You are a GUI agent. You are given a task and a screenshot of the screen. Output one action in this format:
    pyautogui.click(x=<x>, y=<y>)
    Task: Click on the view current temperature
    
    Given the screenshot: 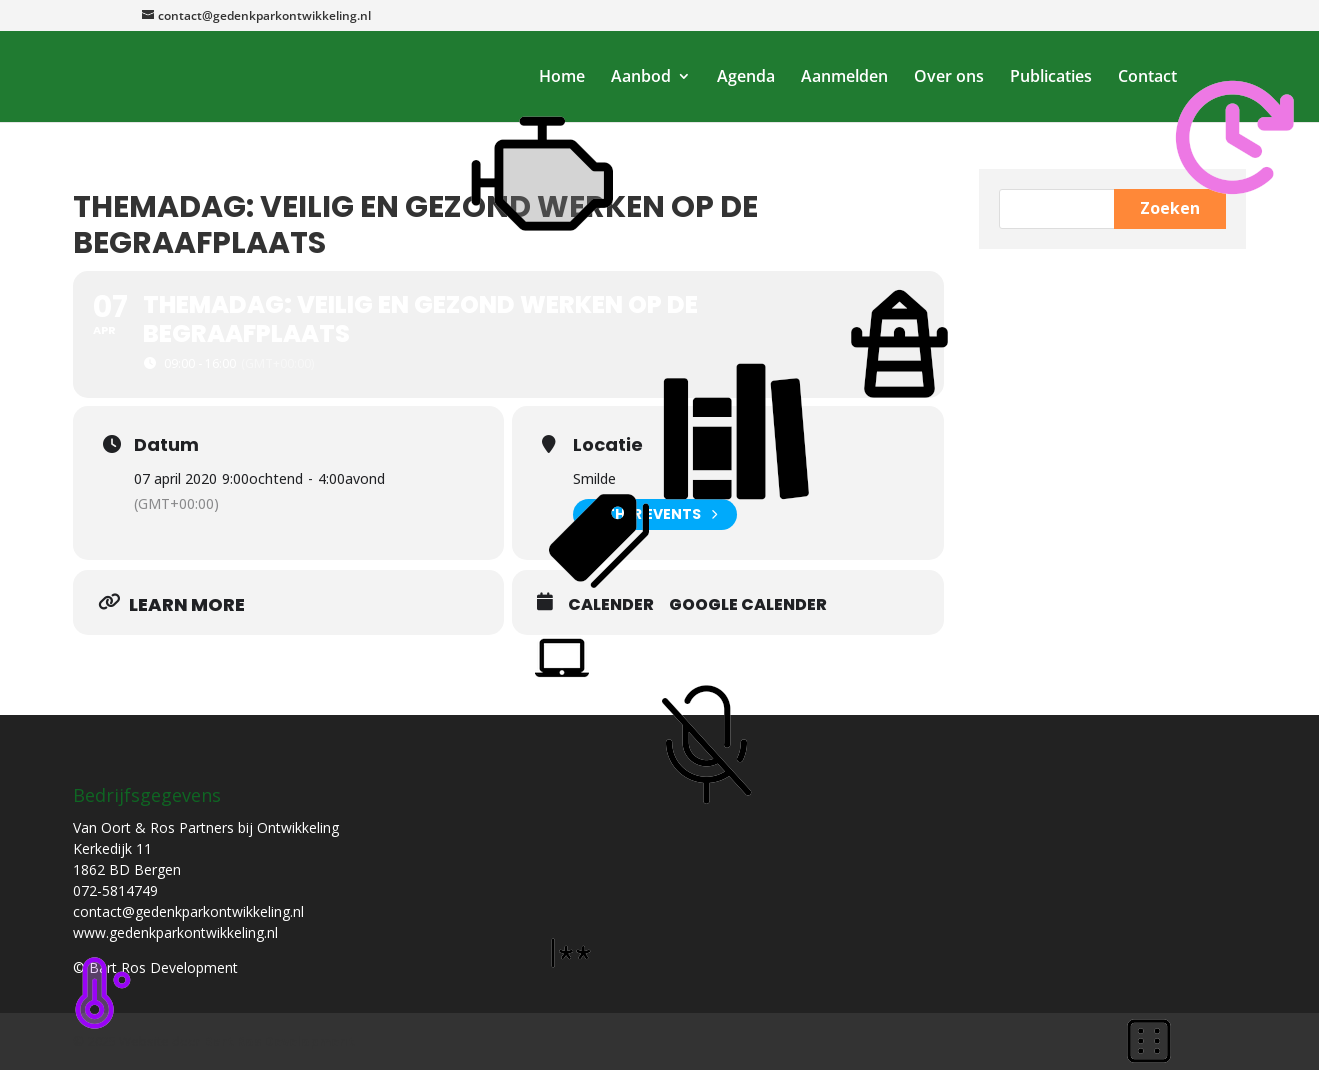 What is the action you would take?
    pyautogui.click(x=97, y=993)
    